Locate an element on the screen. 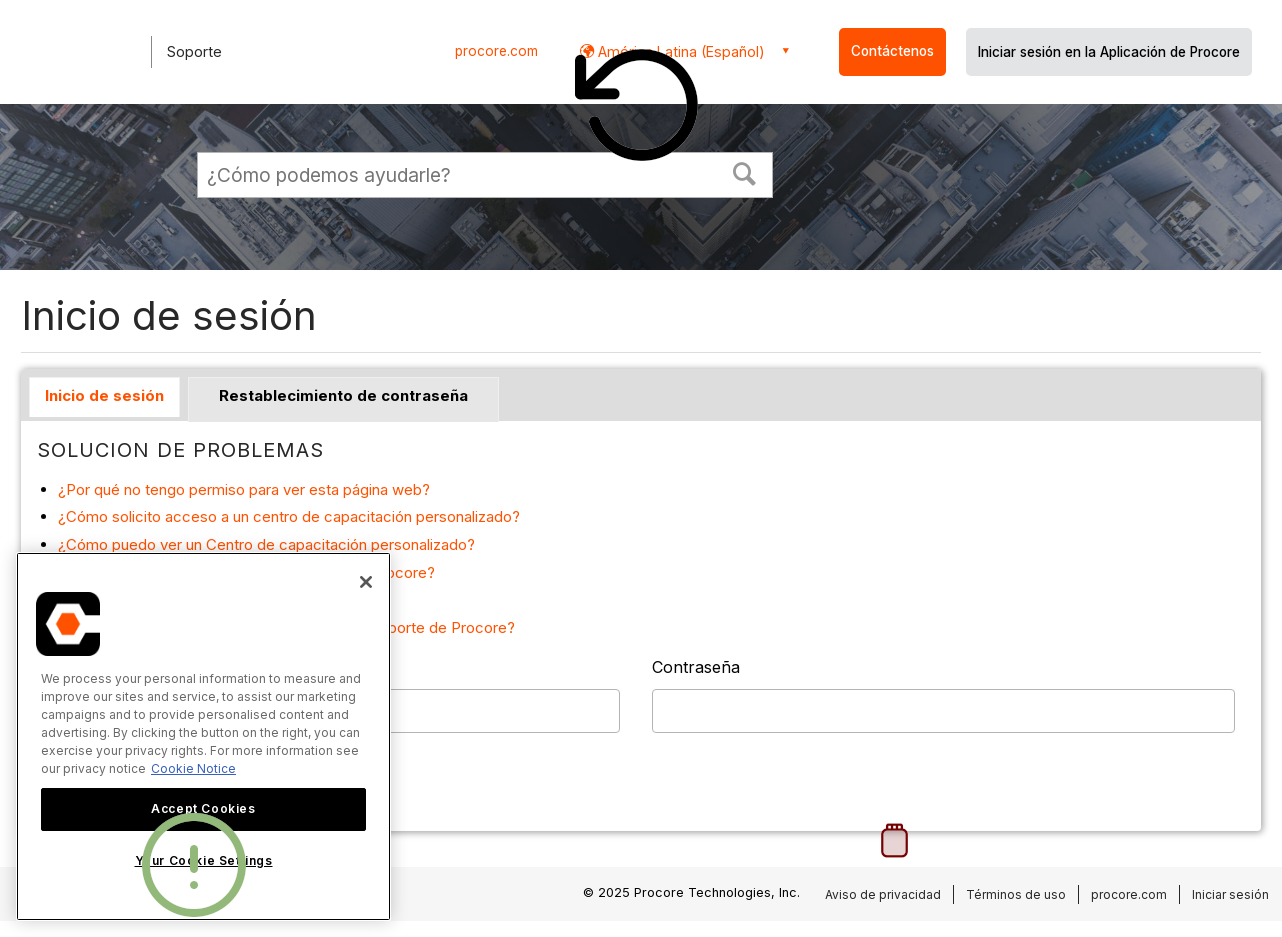  store or manage saved items is located at coordinates (894, 840).